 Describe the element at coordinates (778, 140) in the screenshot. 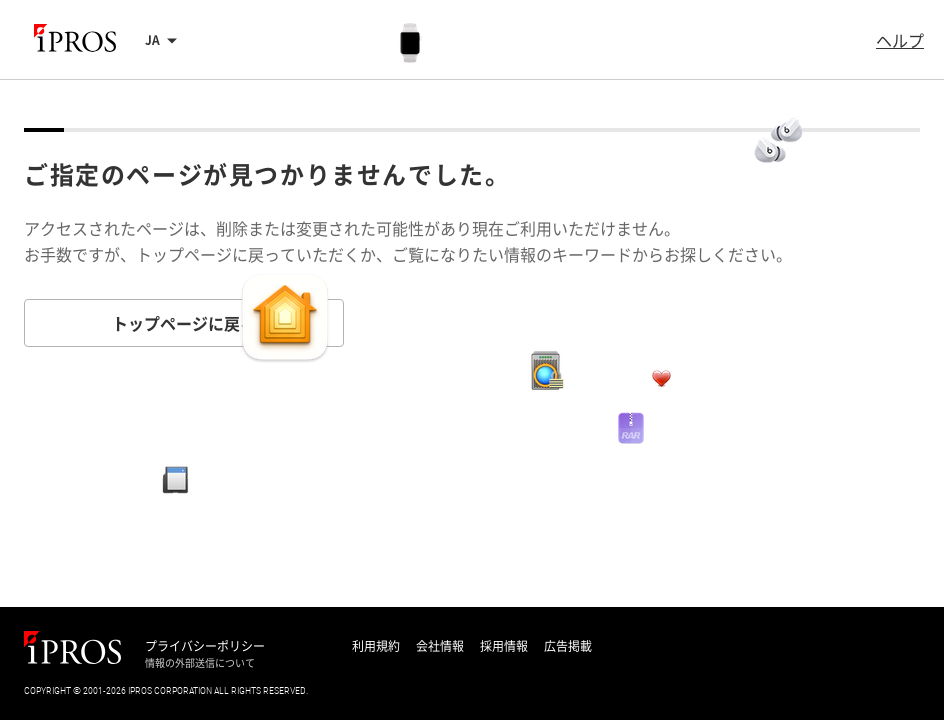

I see `connect beats wireless earbuds via bluetooth` at that location.